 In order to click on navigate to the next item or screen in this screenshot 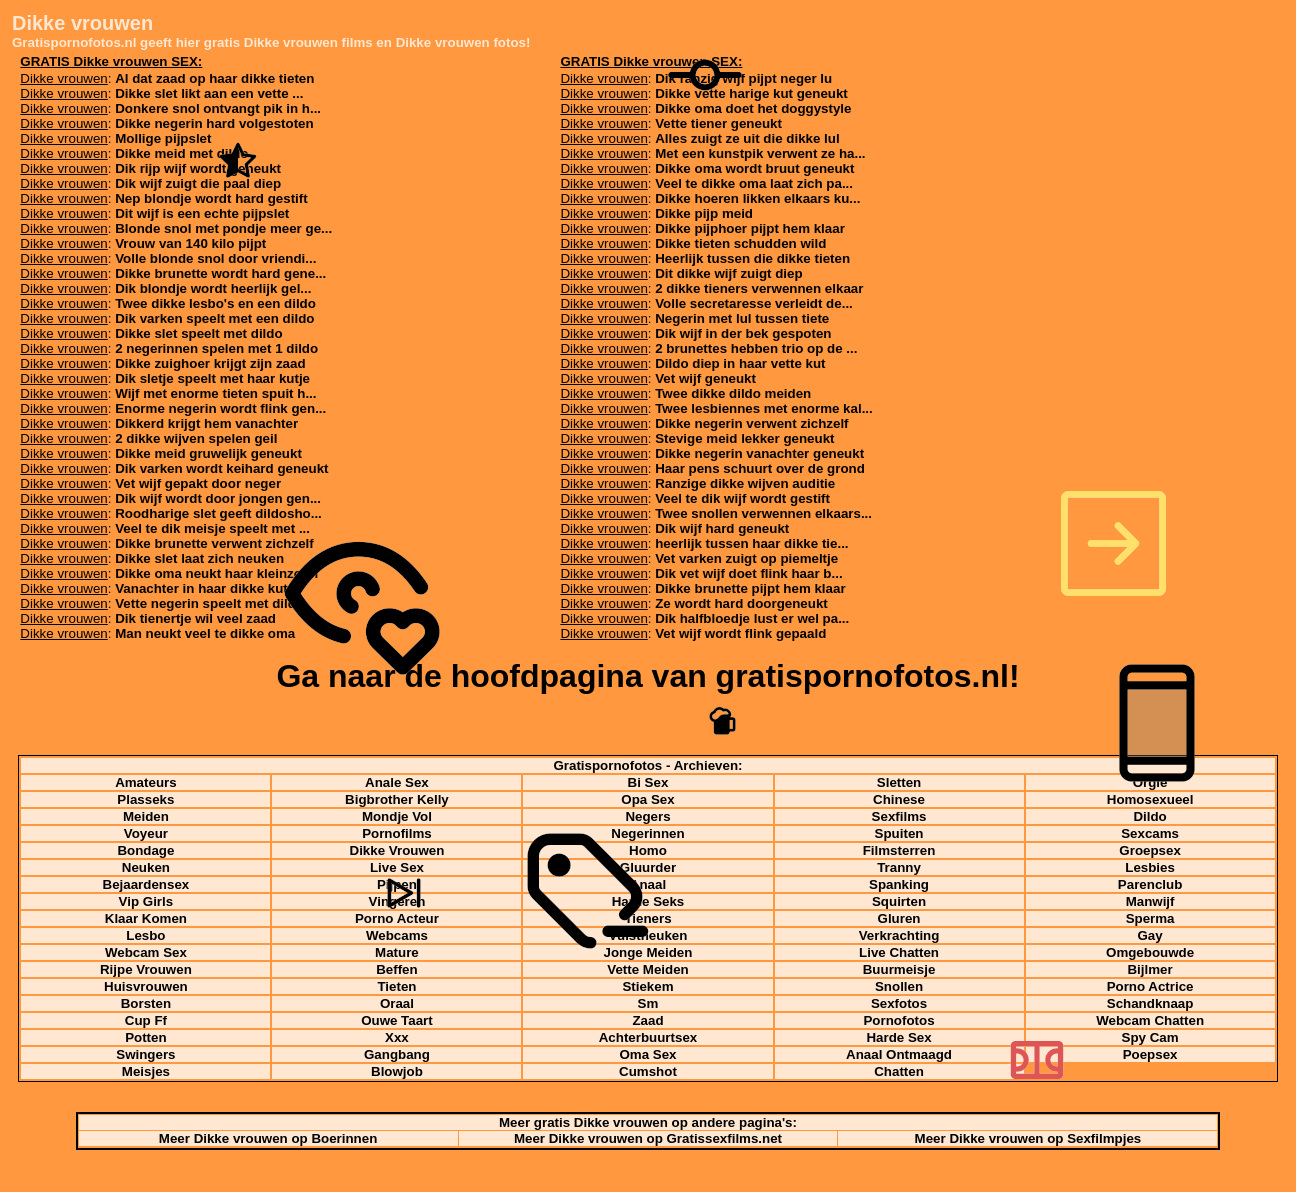, I will do `click(1113, 543)`.